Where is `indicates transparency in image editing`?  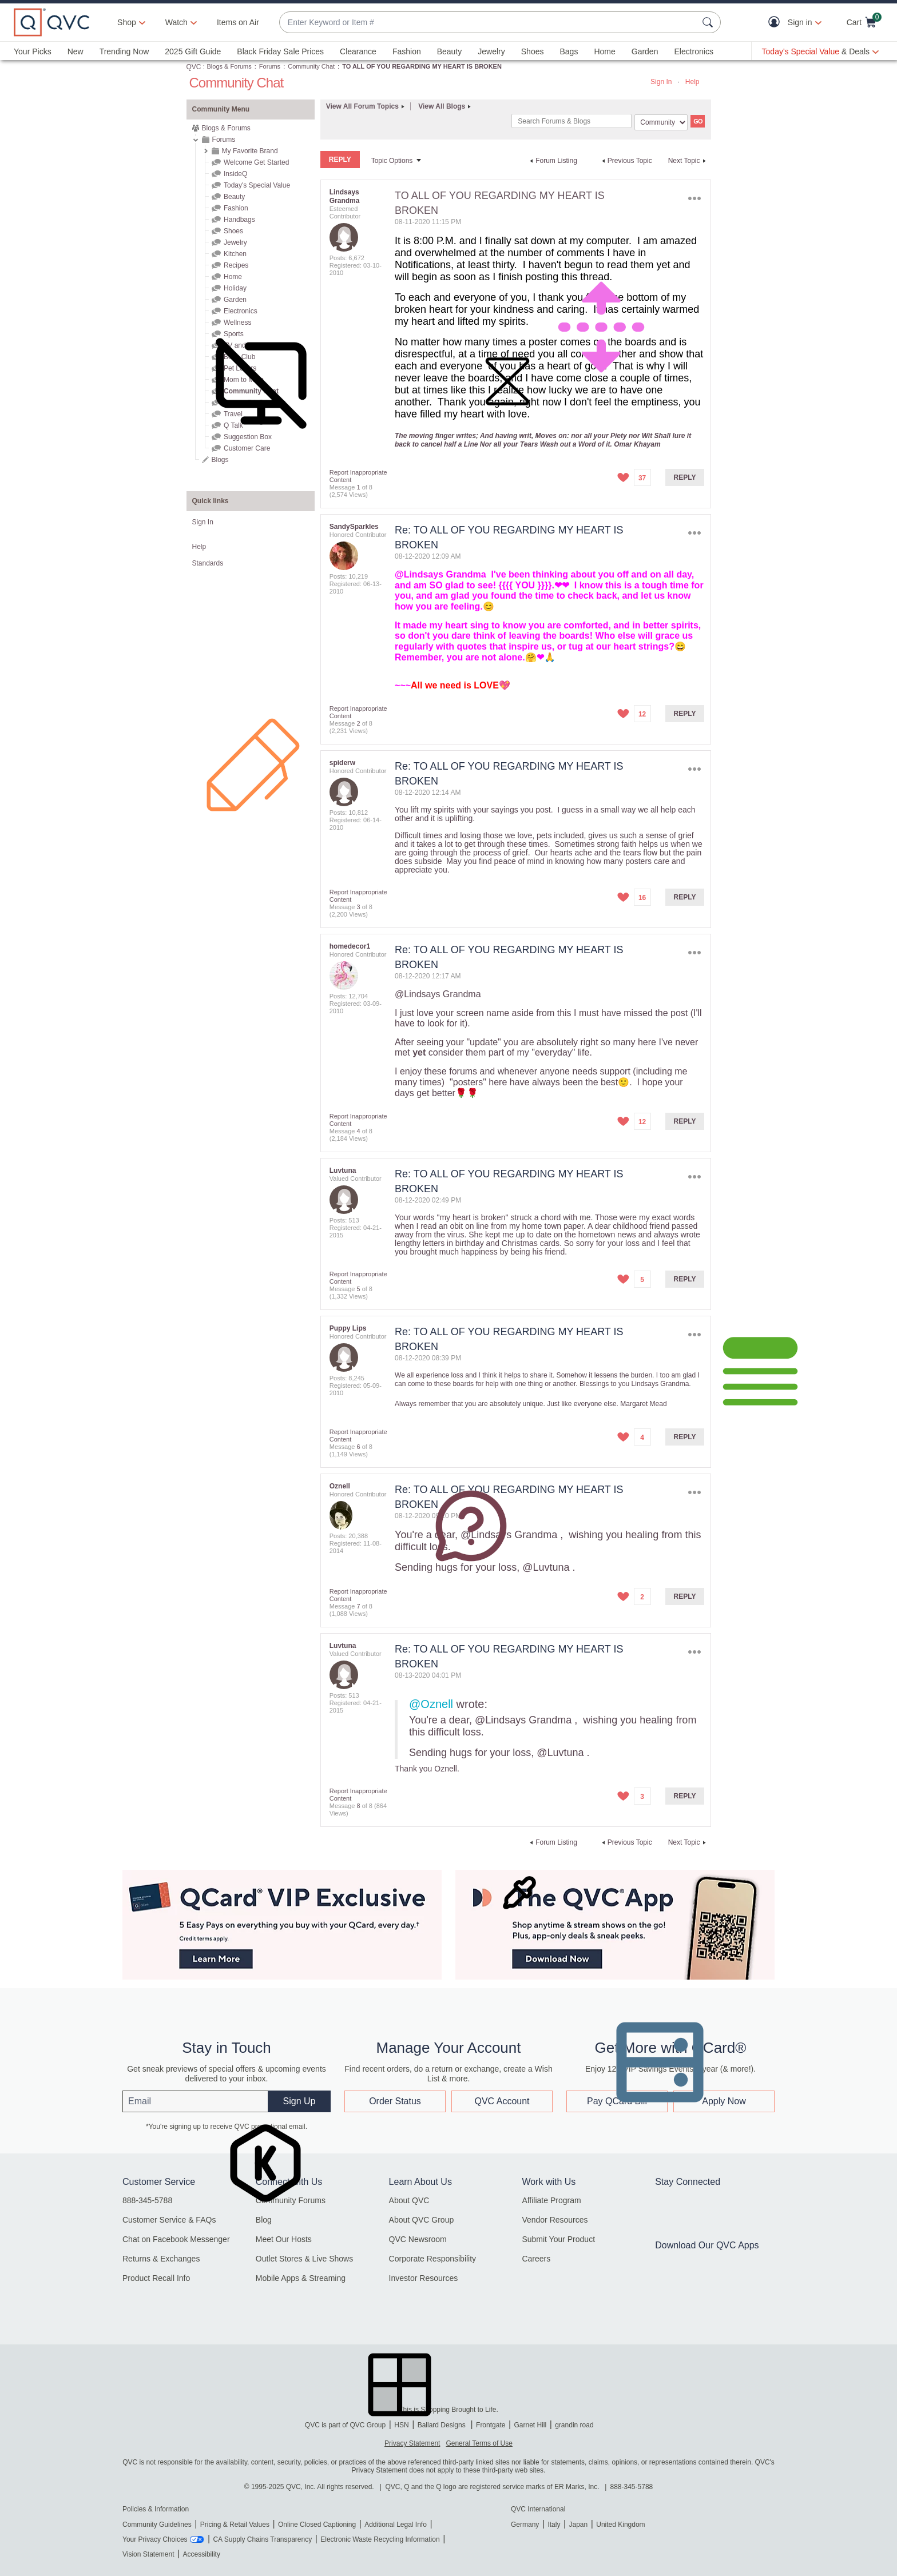 indicates transparency in image editing is located at coordinates (399, 2384).